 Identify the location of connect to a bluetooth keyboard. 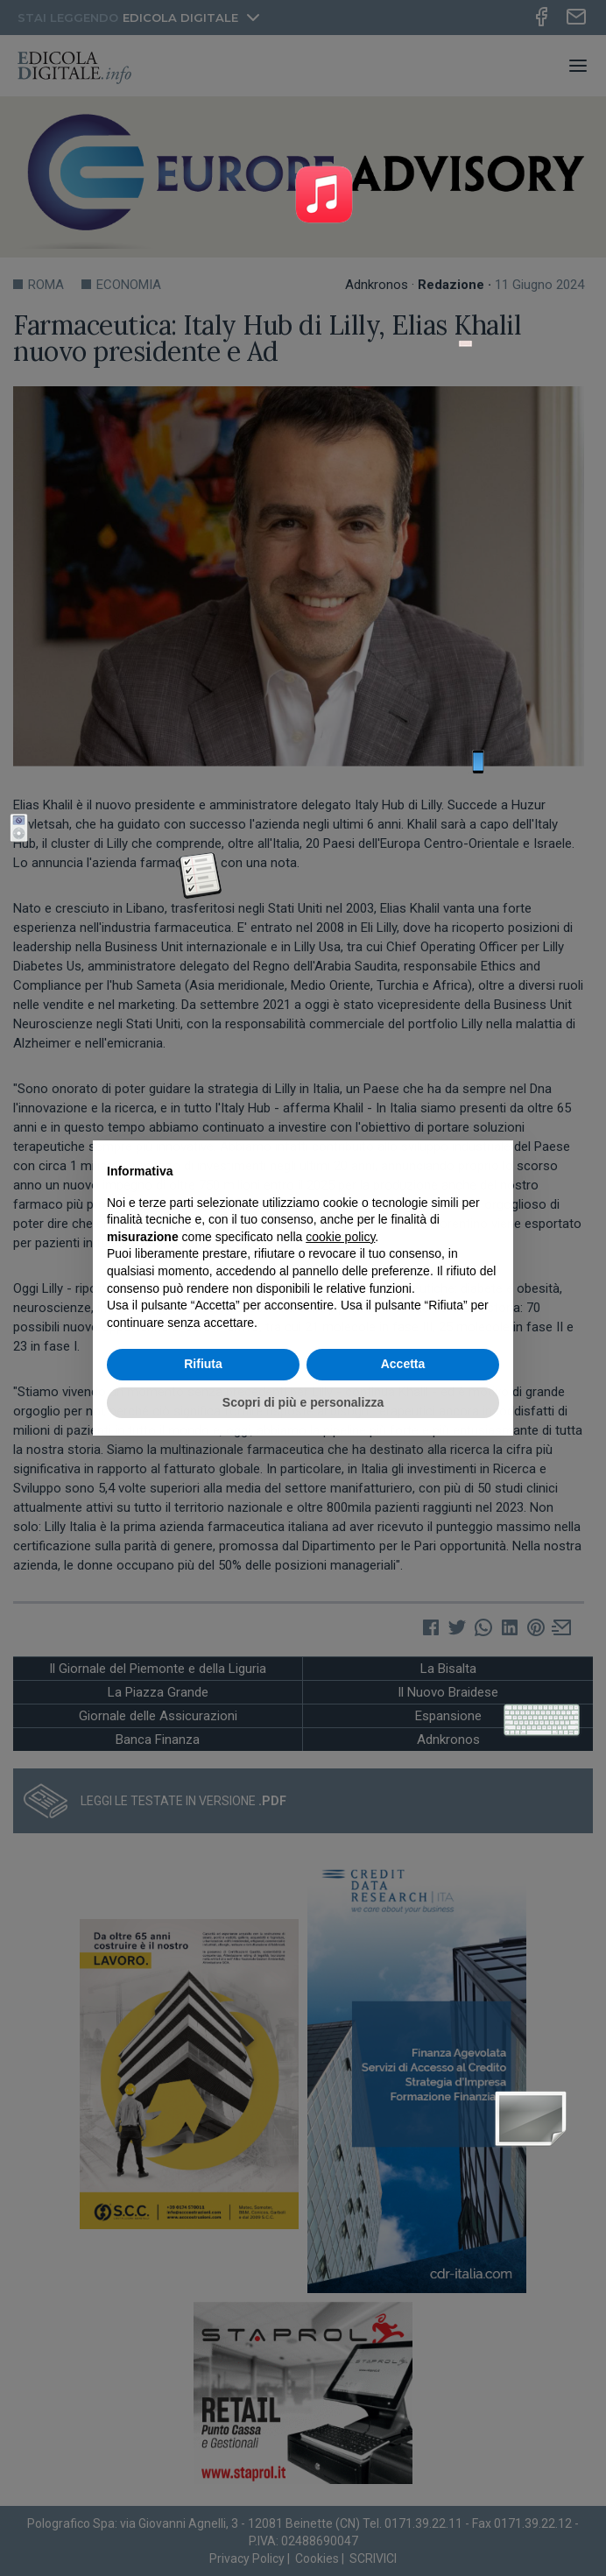
(541, 1719).